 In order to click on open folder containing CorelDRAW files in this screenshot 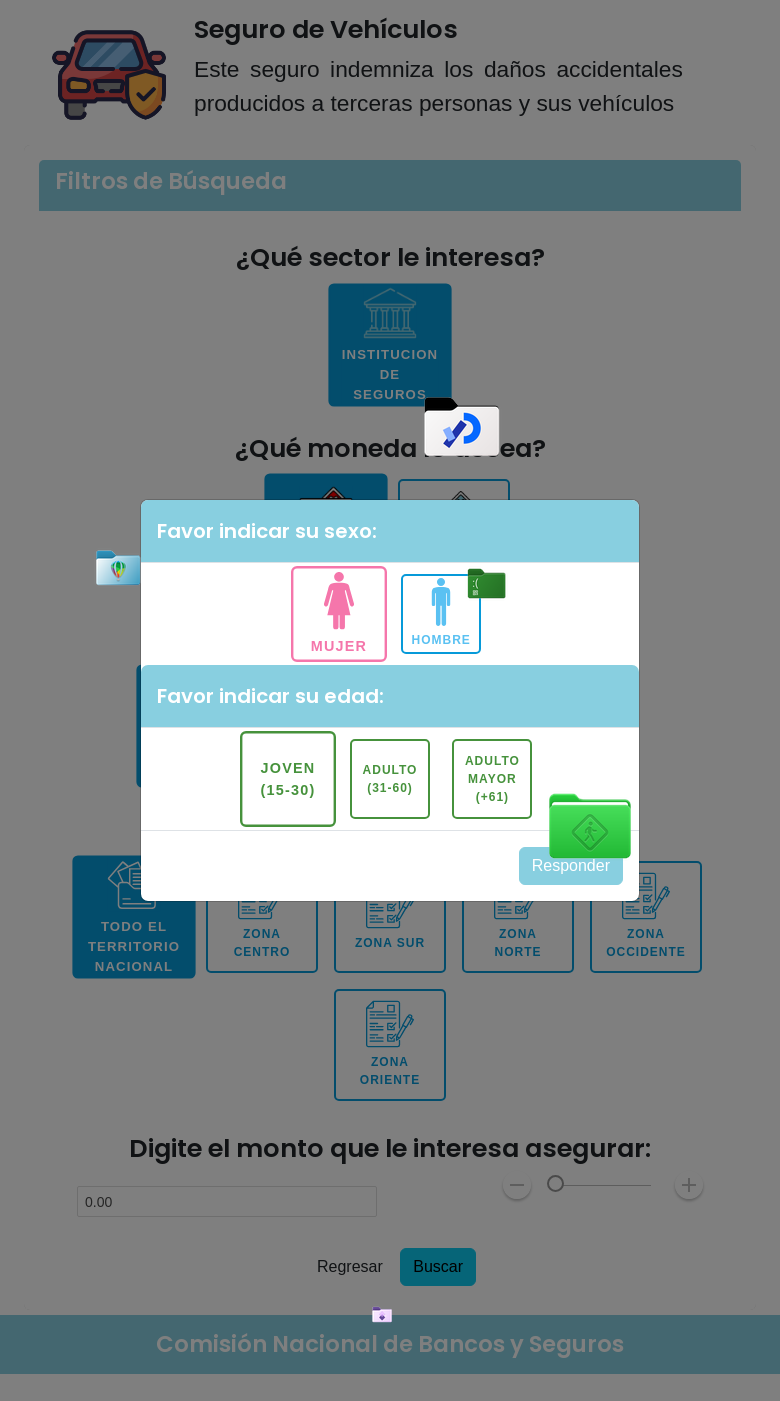, I will do `click(118, 569)`.